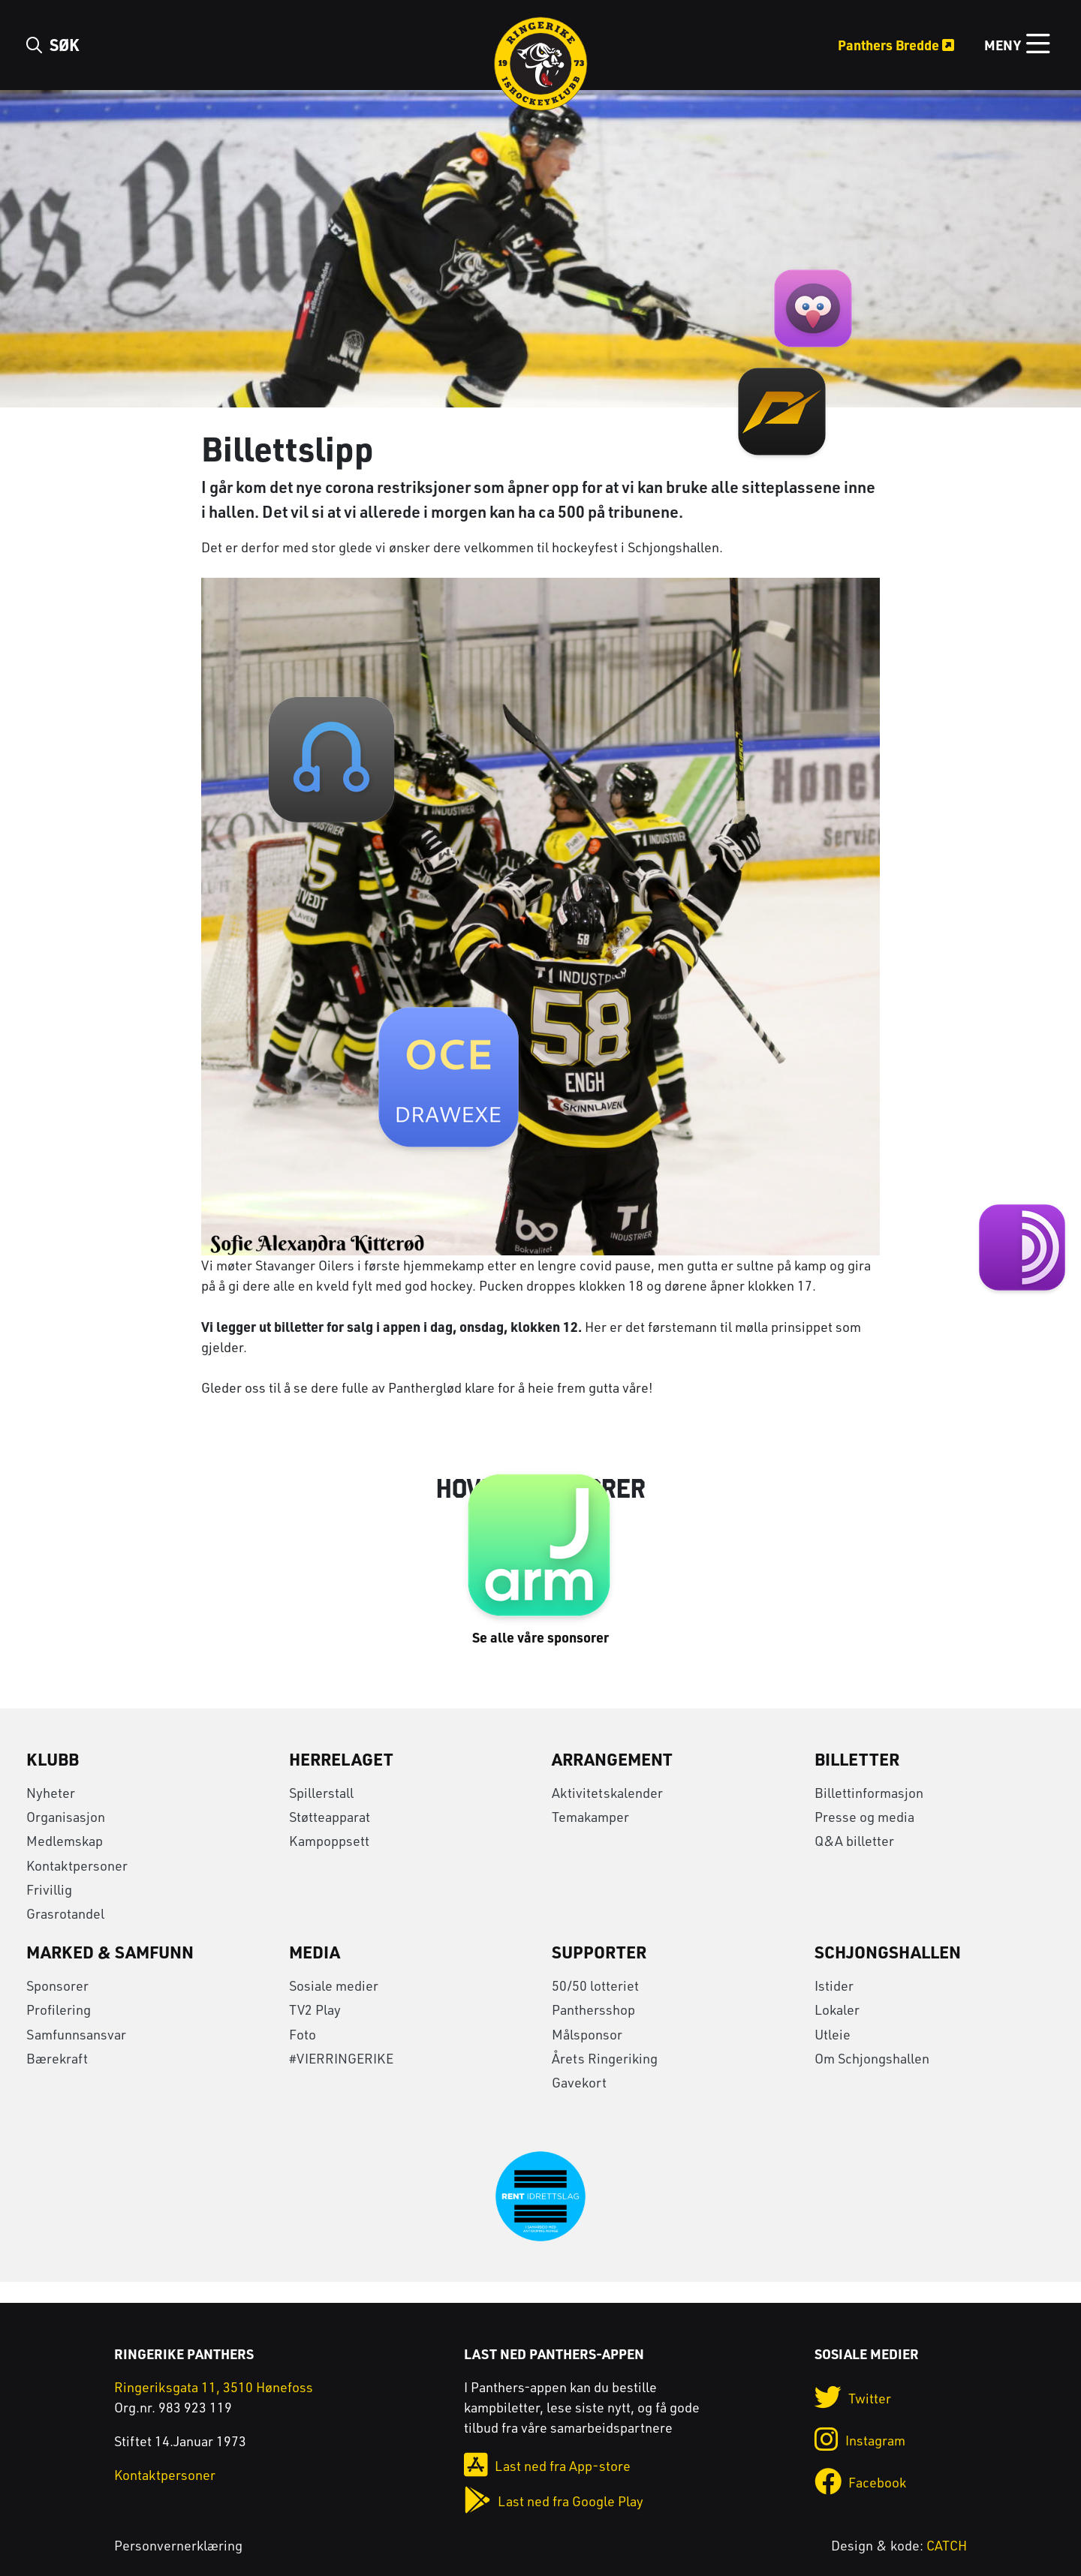 The width and height of the screenshot is (1081, 2576). Describe the element at coordinates (781, 411) in the screenshot. I see `launch need for speed undercover game` at that location.